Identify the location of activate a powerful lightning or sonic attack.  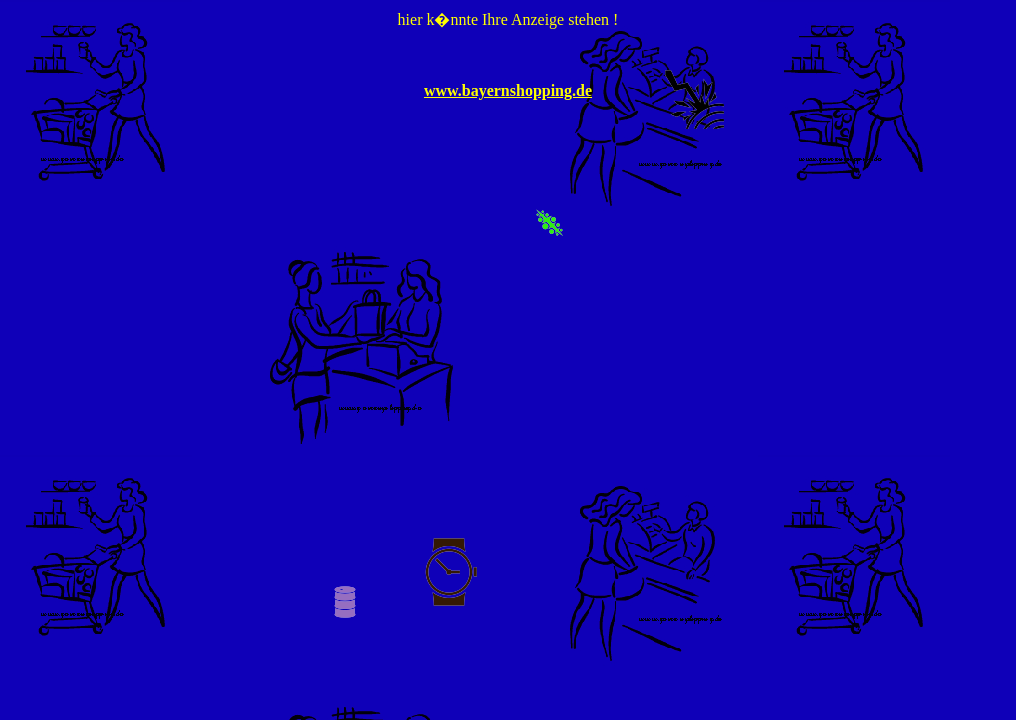
(694, 99).